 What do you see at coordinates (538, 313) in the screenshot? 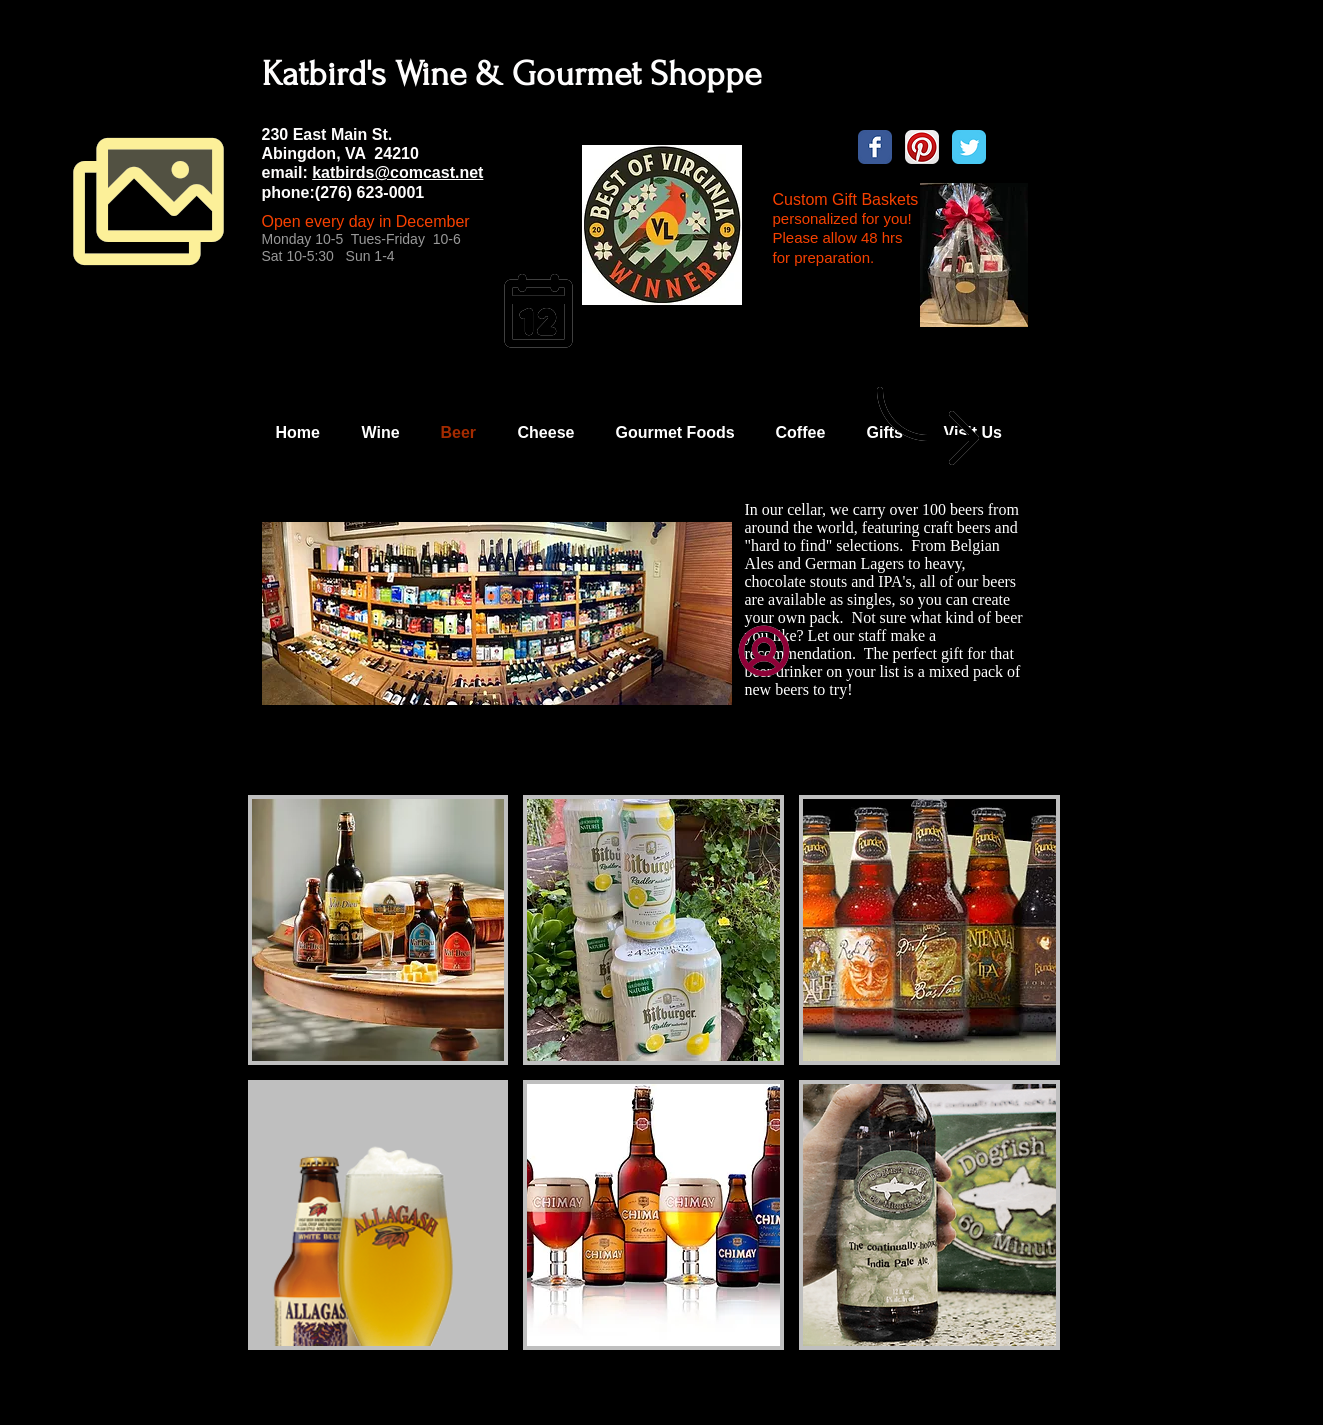
I see `view calendar or scheduled events` at bounding box center [538, 313].